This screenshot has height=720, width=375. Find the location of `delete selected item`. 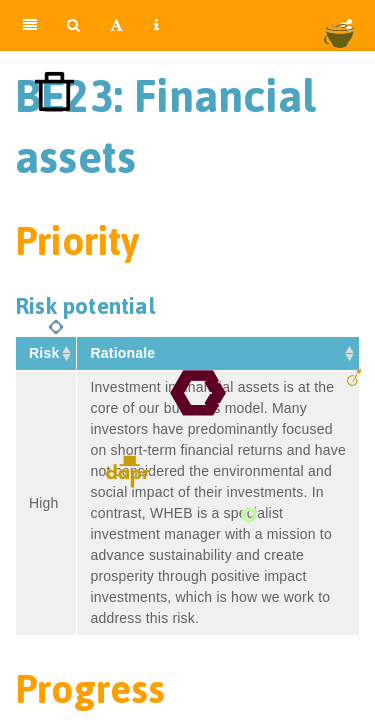

delete selected item is located at coordinates (54, 91).